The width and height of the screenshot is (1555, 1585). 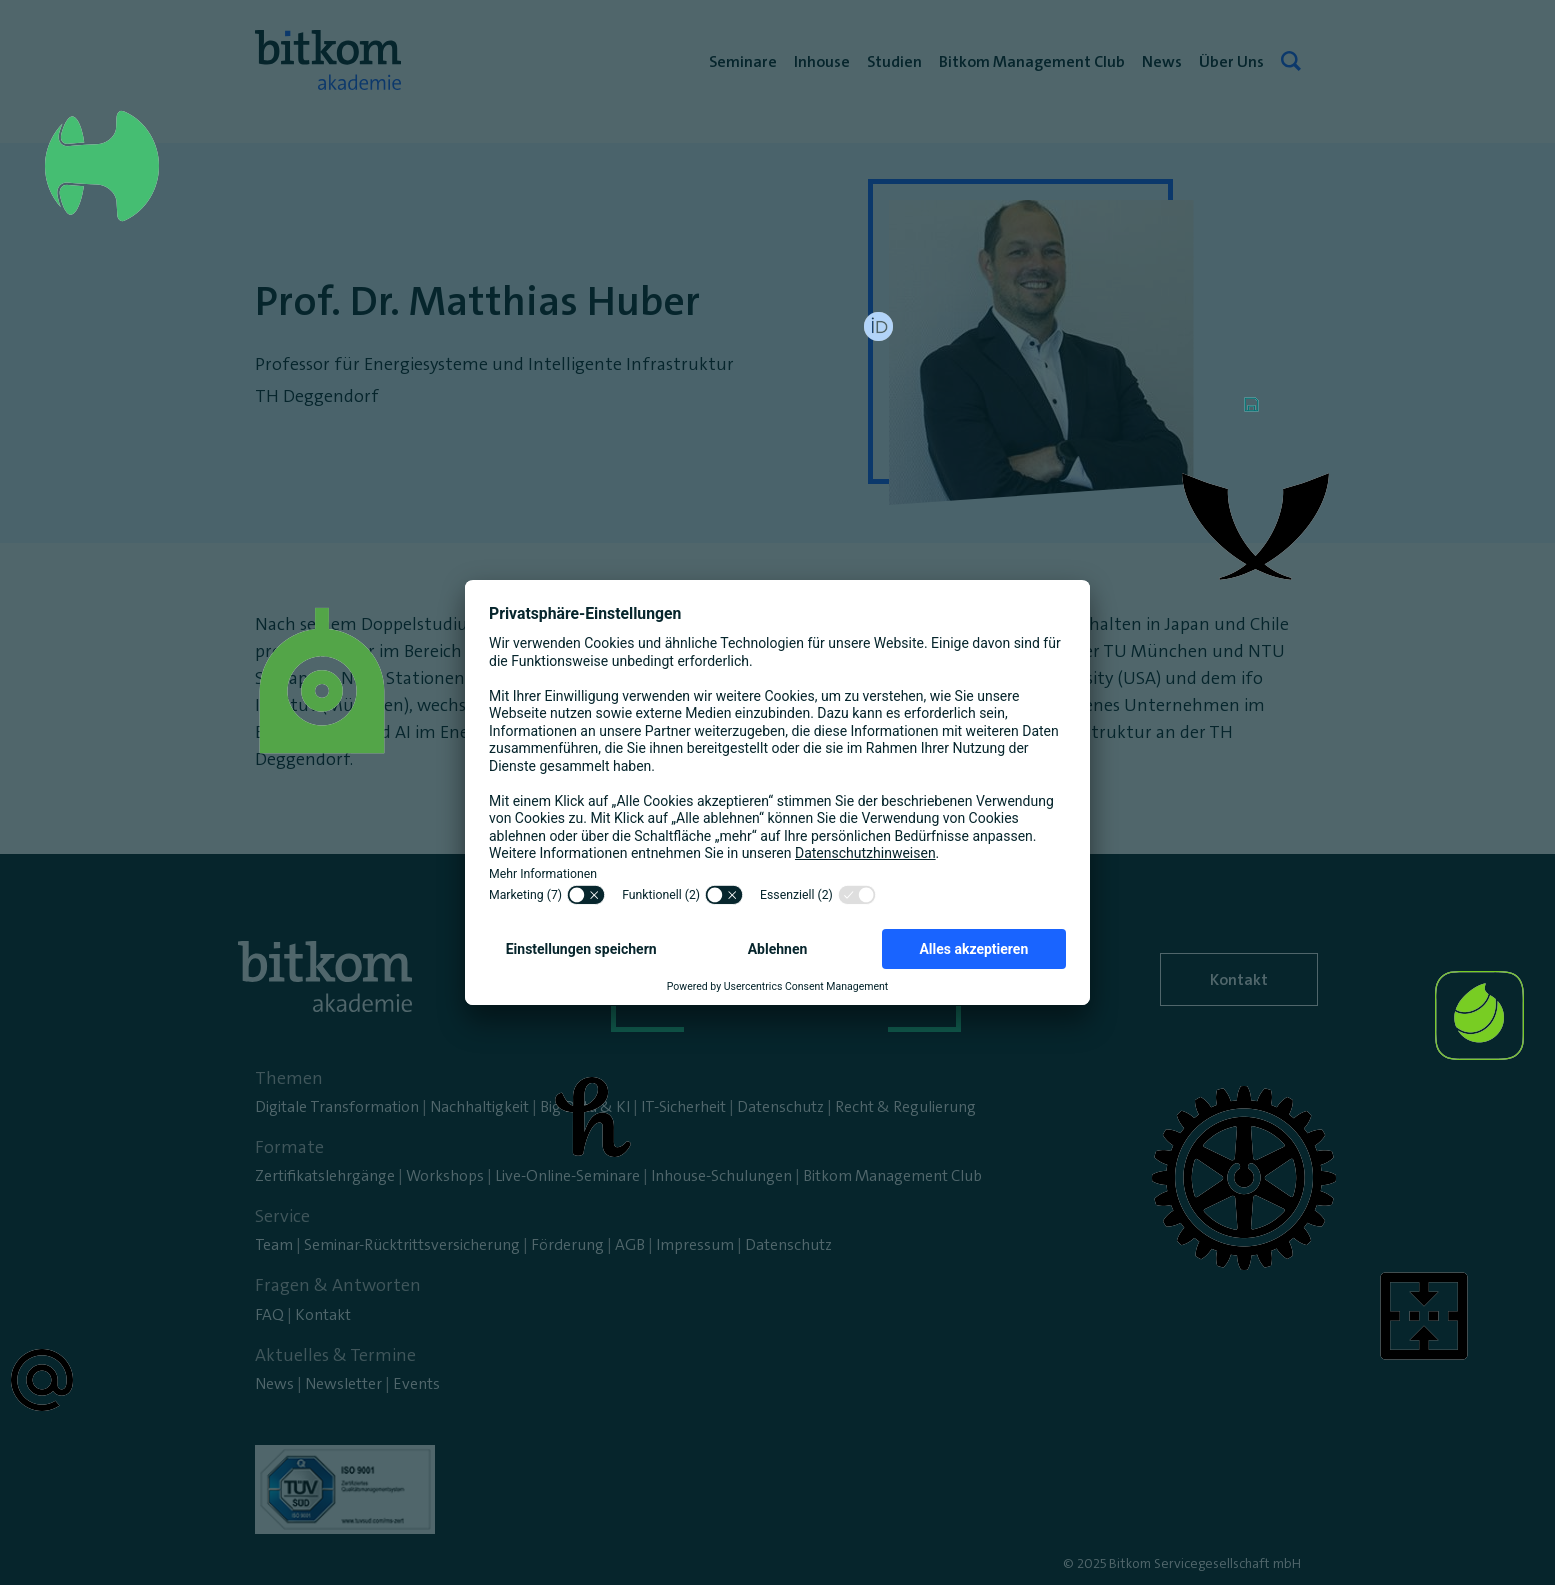 What do you see at coordinates (1255, 526) in the screenshot?
I see `xmpp messaging protocol logo` at bounding box center [1255, 526].